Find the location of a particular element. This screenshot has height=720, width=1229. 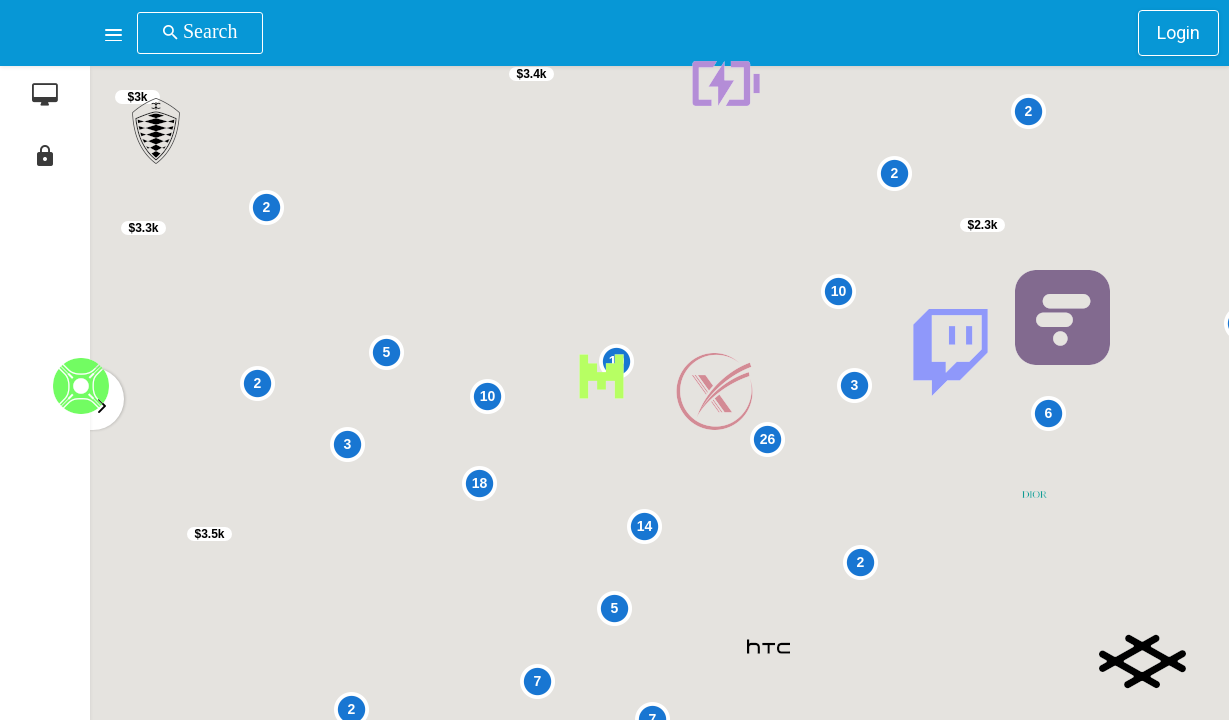

traefik mesh service logo is located at coordinates (1142, 661).